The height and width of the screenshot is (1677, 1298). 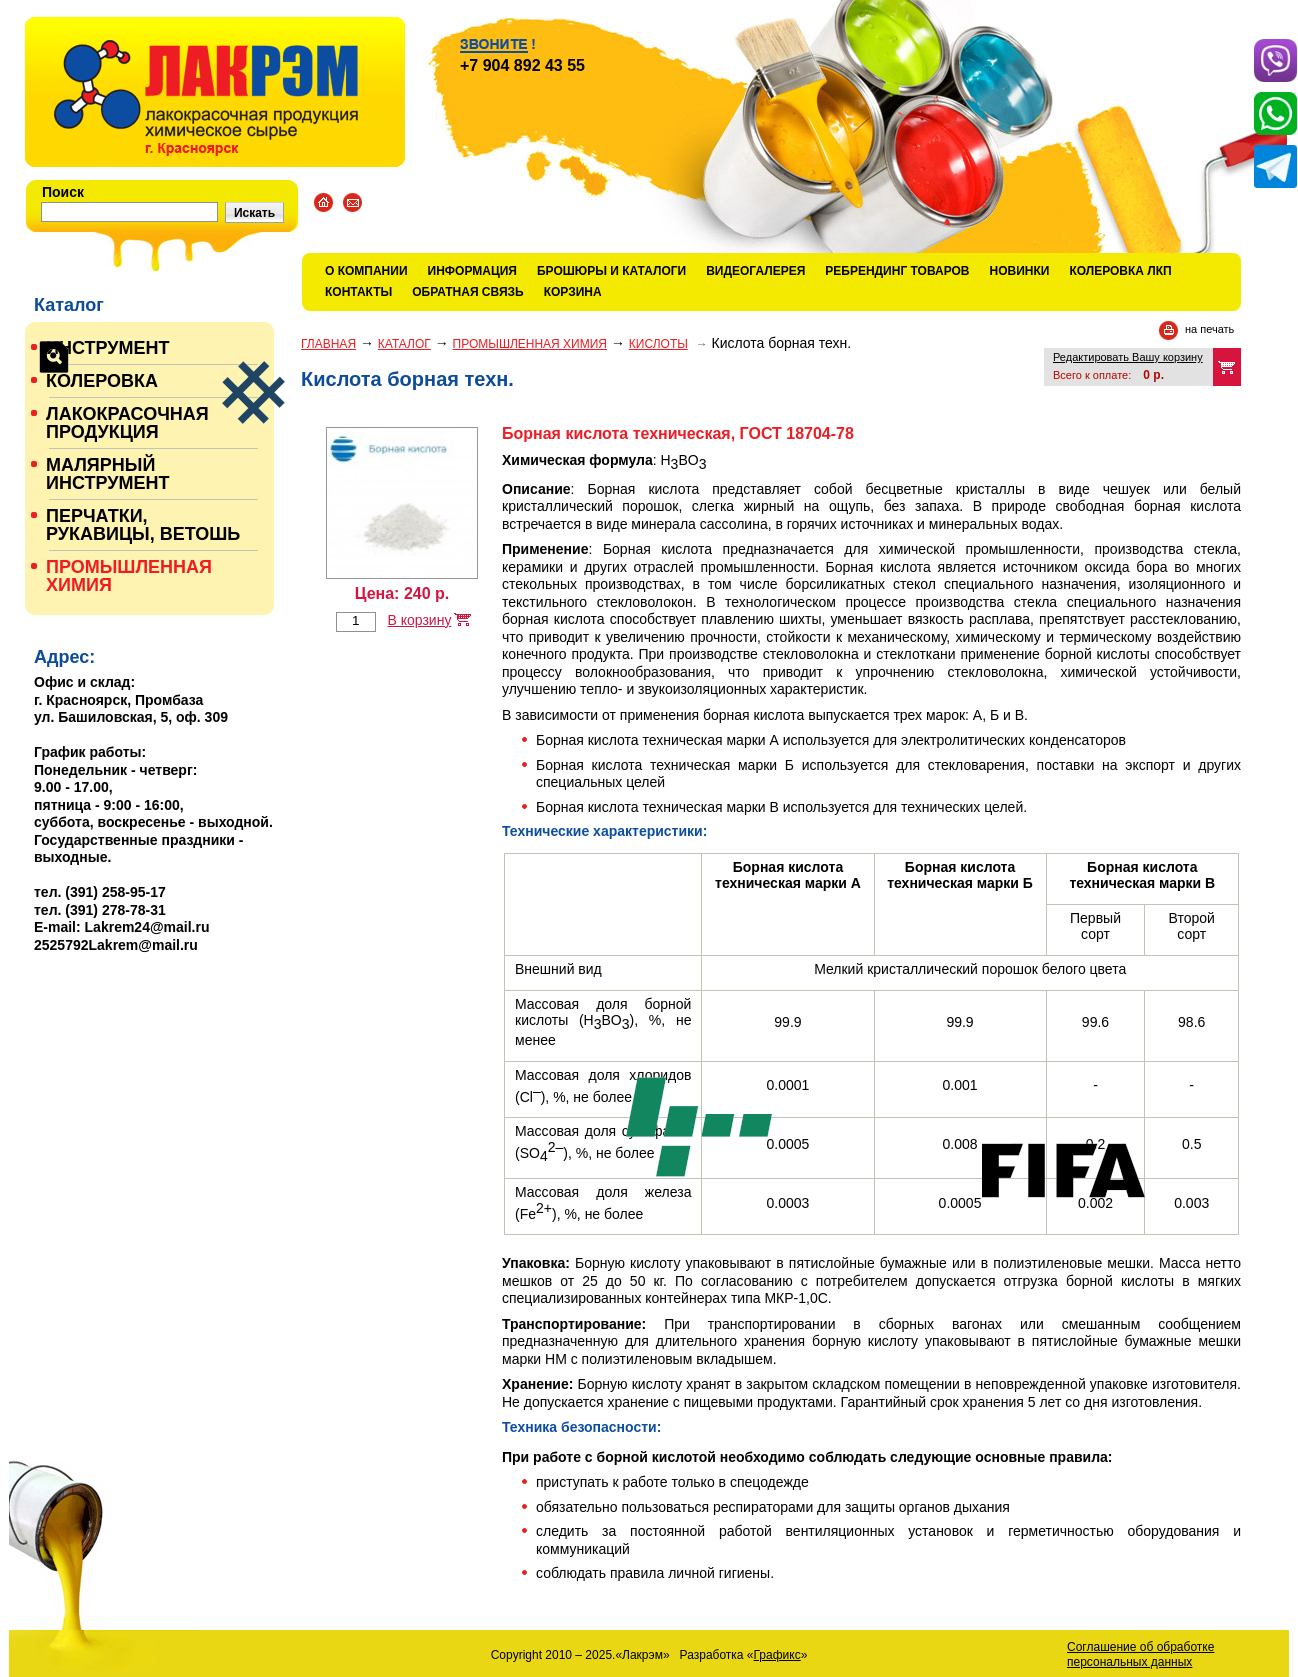 I want to click on search within a document or file, so click(x=54, y=357).